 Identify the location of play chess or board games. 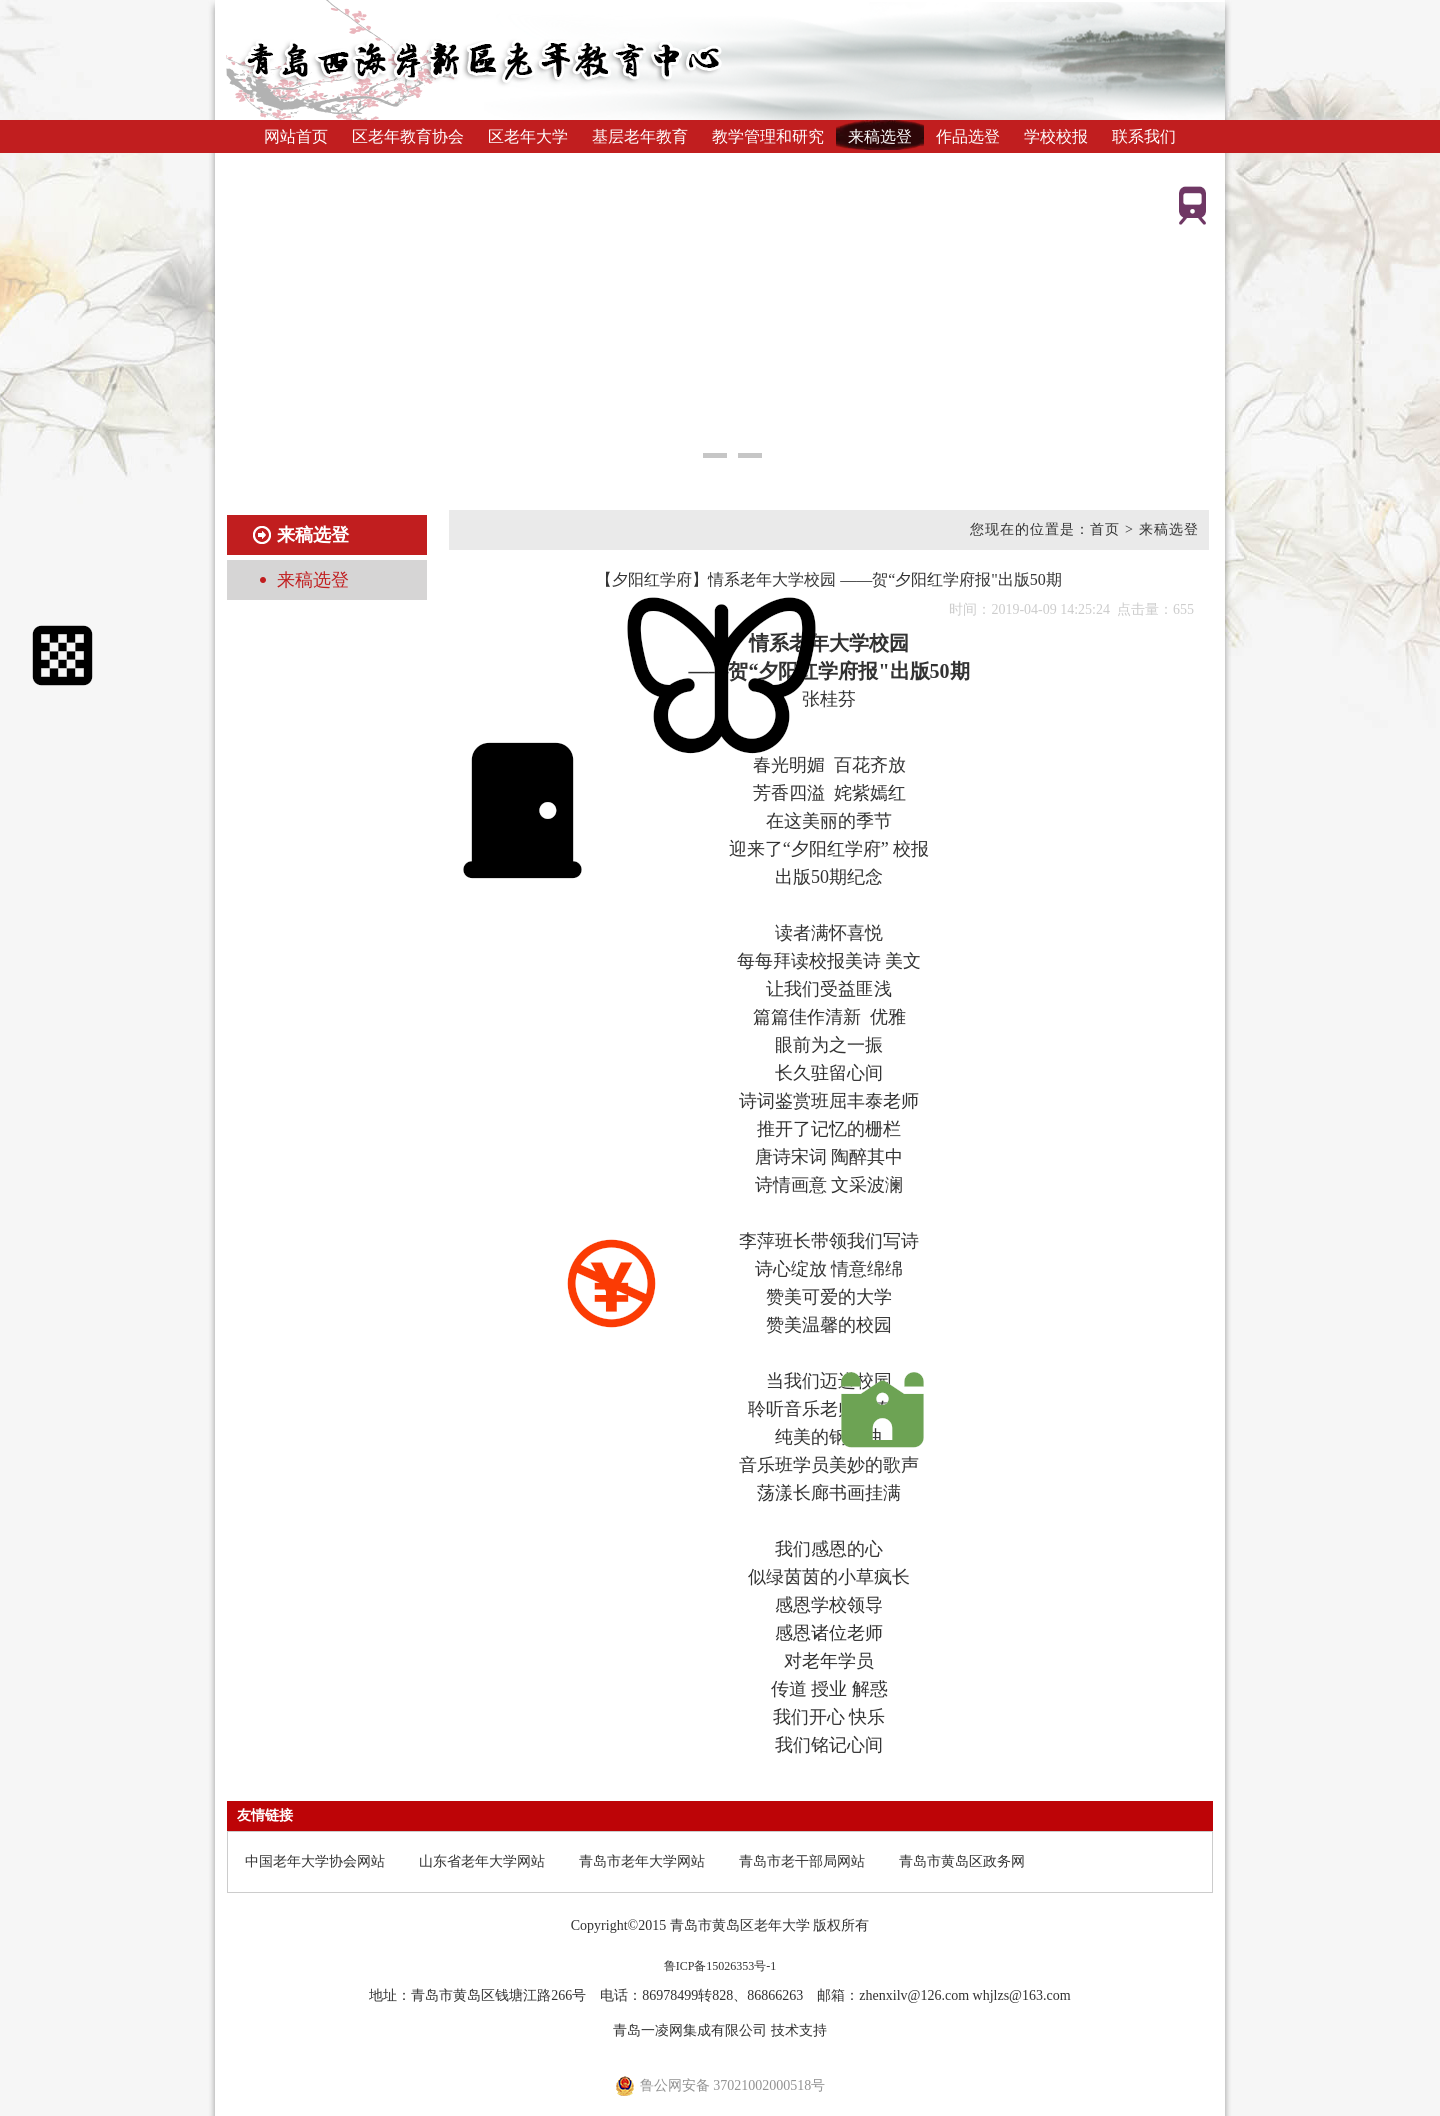
(62, 655).